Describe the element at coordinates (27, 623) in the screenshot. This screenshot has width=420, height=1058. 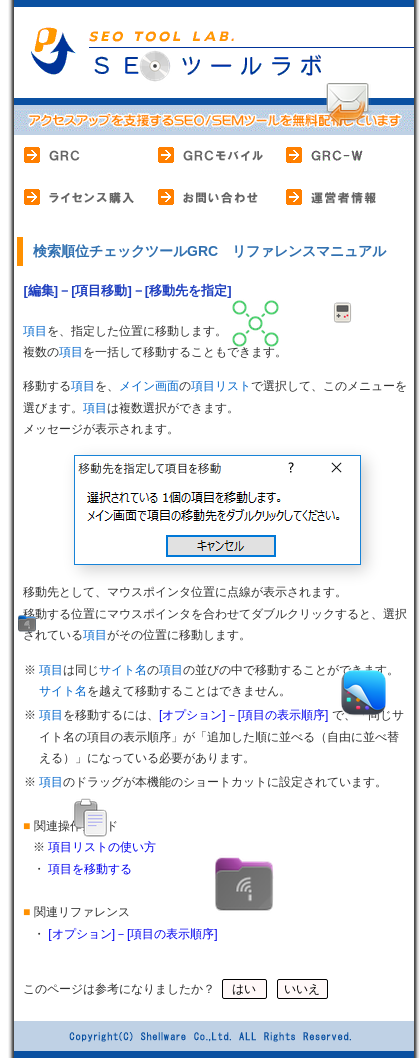
I see `open insync cloud sync folder` at that location.